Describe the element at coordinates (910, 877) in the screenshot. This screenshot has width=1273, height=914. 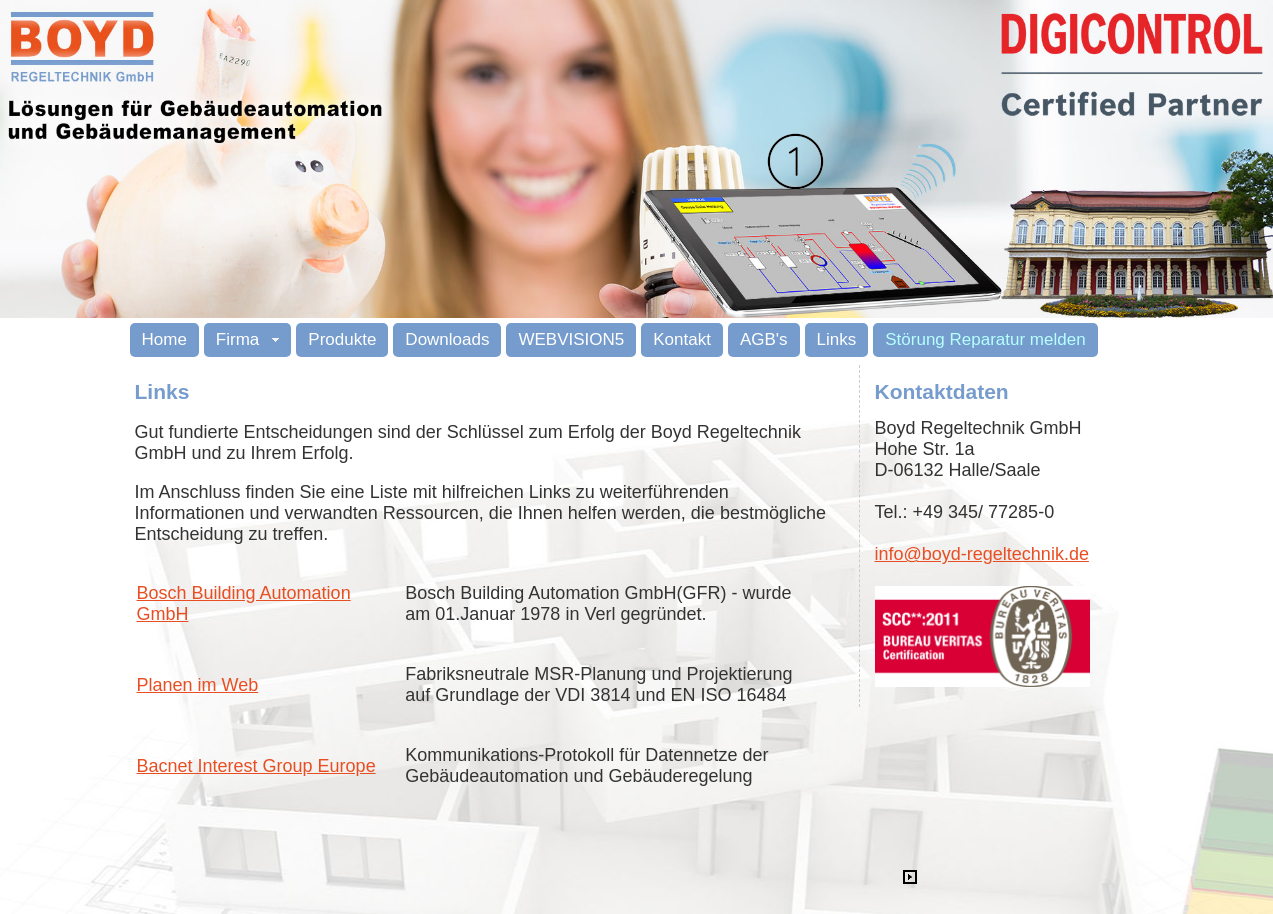
I see `start a slideshow presentation` at that location.